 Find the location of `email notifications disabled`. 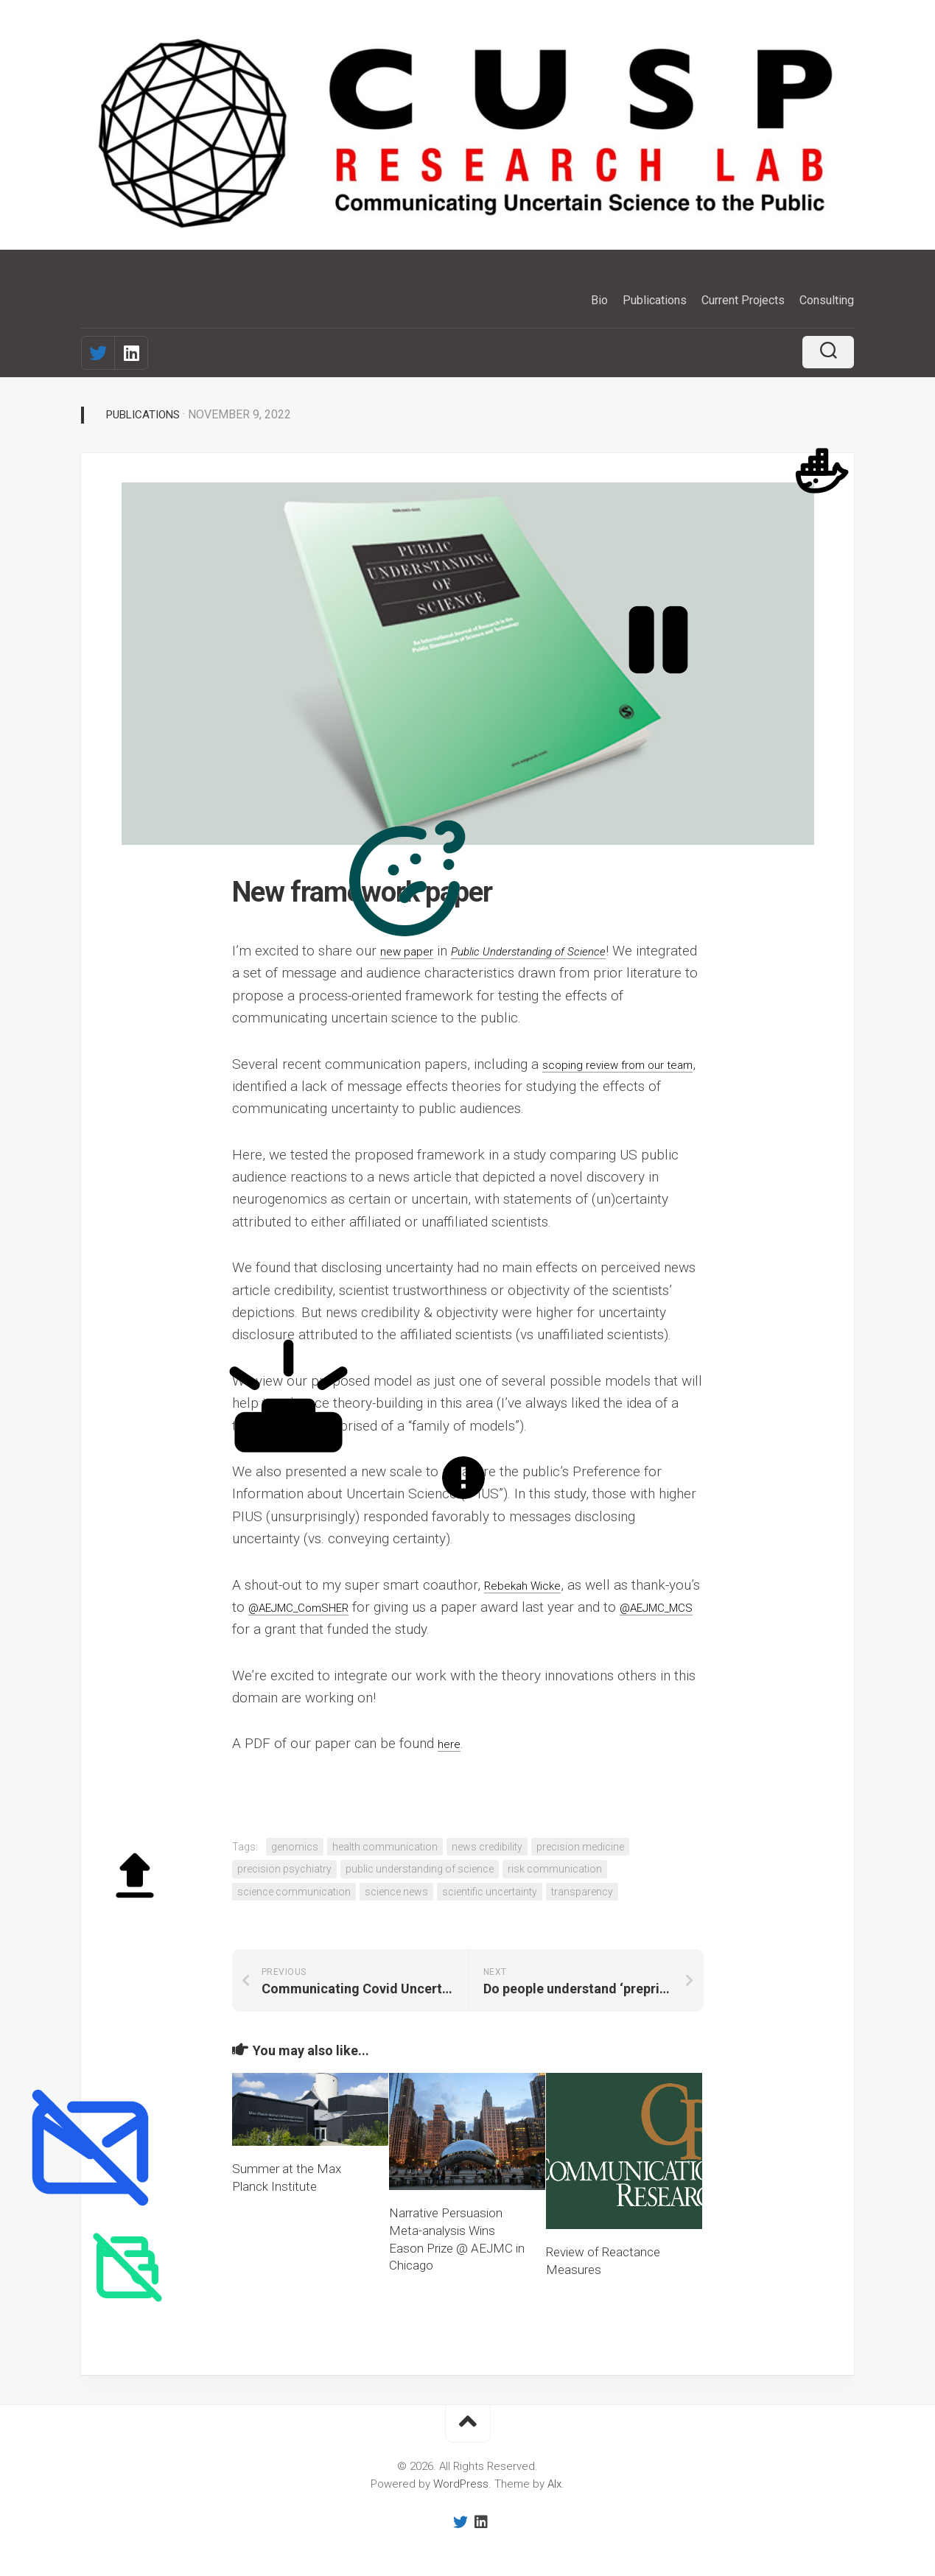

email notifications disabled is located at coordinates (90, 2147).